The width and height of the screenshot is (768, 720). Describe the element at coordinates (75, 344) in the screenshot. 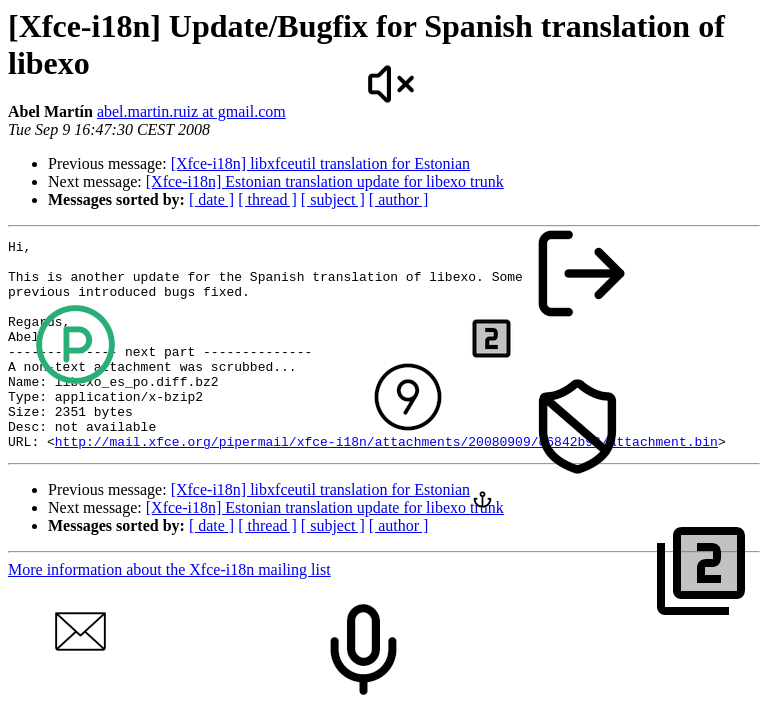

I see `indicates parking availability or location` at that location.